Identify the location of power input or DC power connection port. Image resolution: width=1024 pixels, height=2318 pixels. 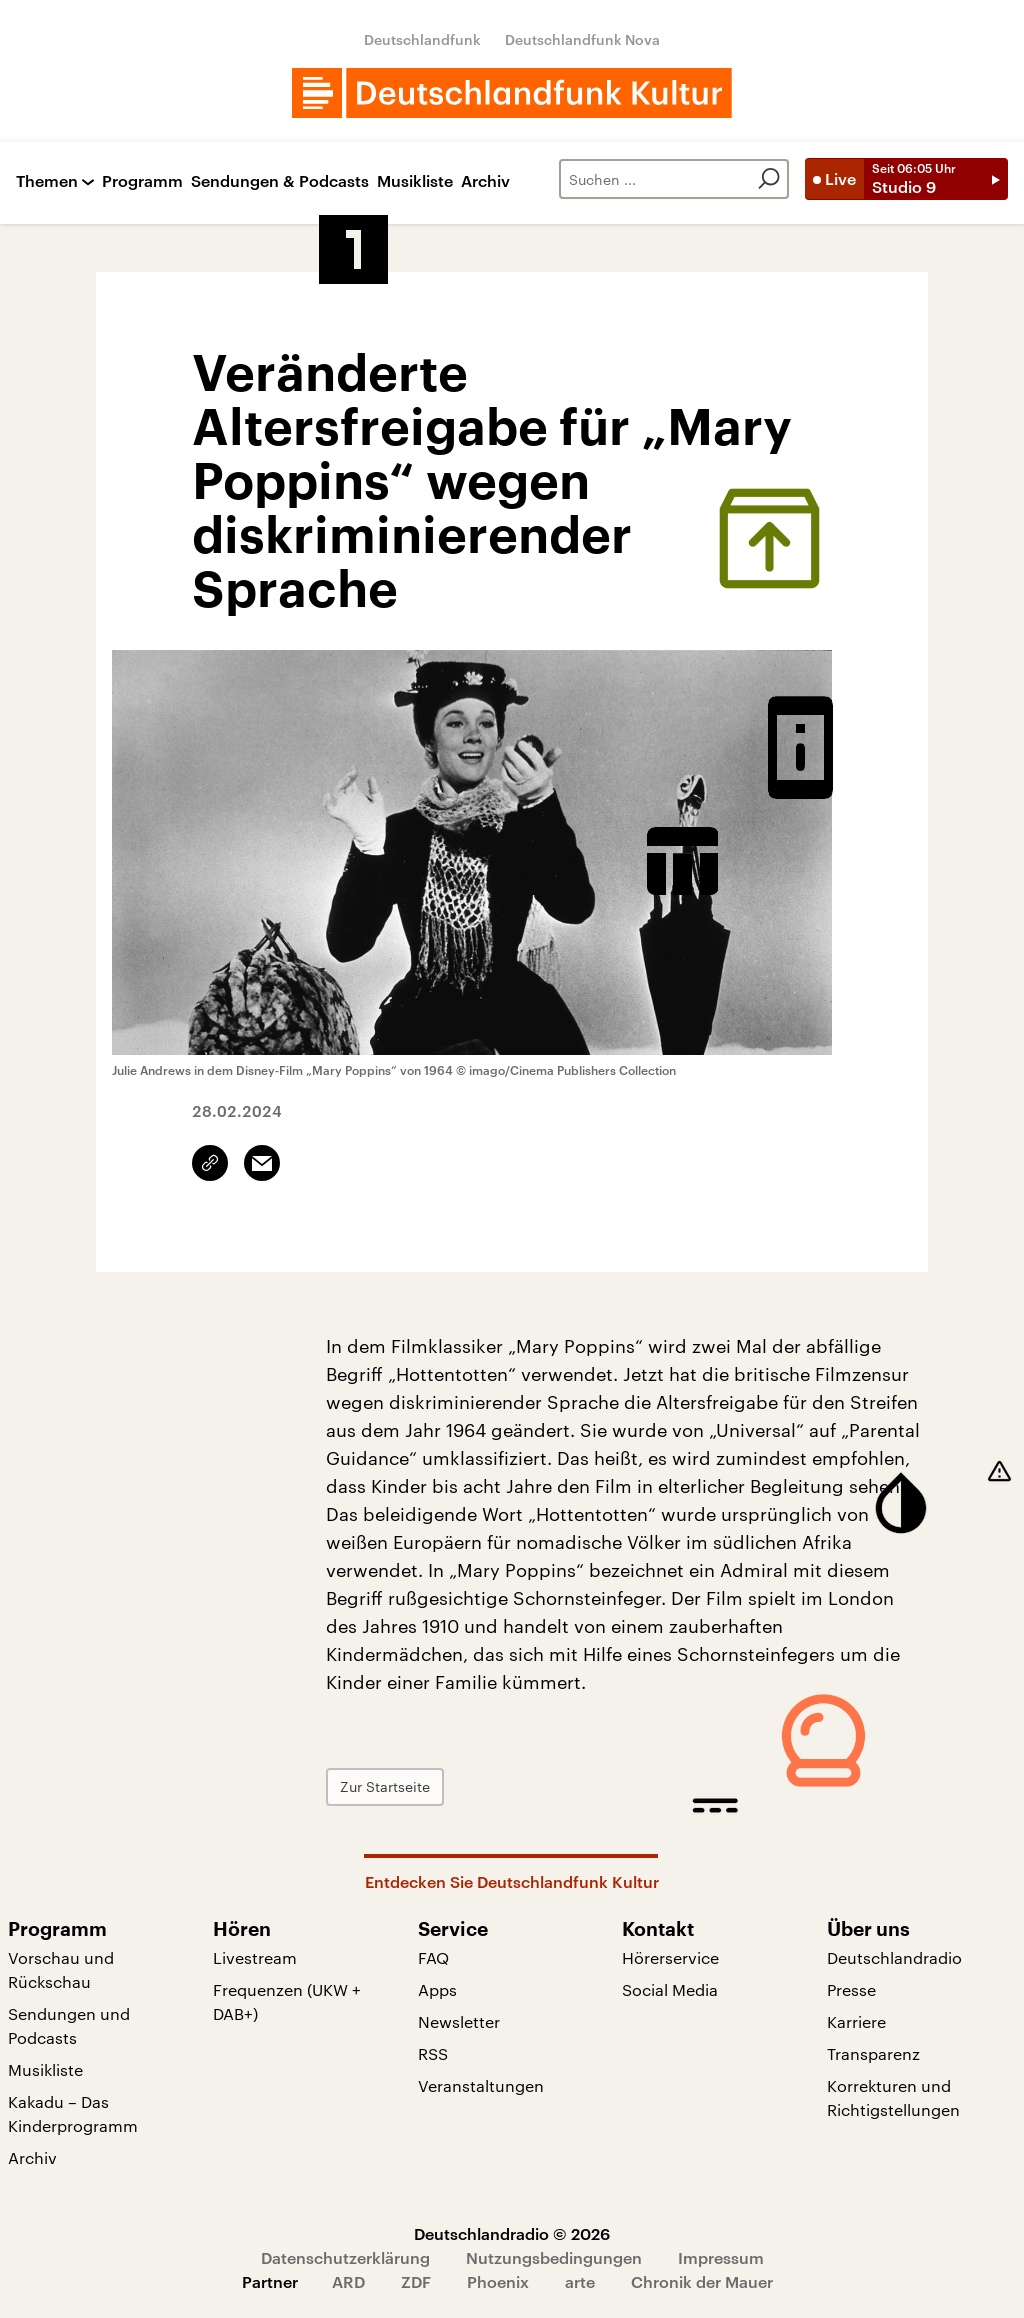
(716, 1805).